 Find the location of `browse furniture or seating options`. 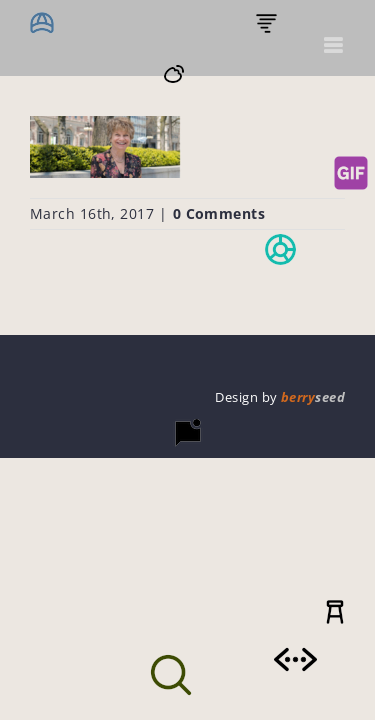

browse furniture or seating options is located at coordinates (335, 612).